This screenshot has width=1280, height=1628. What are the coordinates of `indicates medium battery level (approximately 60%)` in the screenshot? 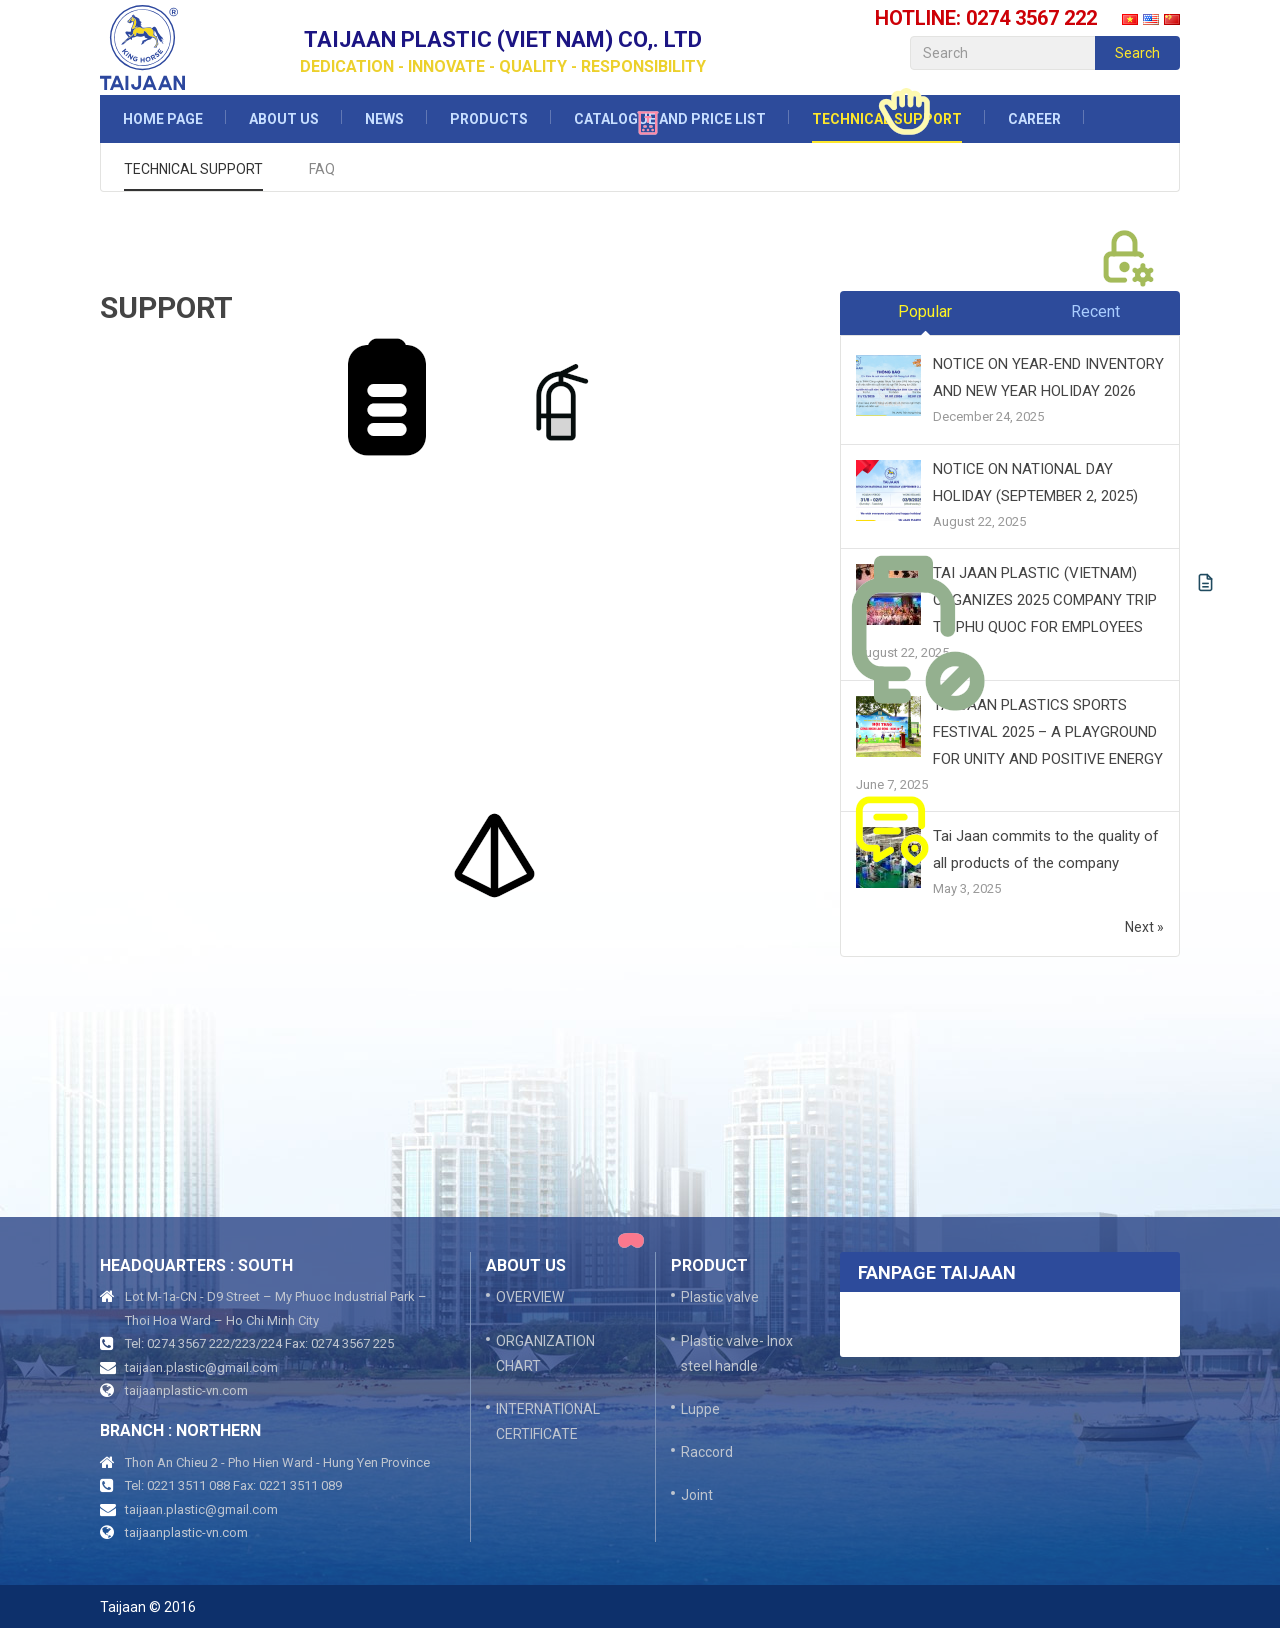 It's located at (387, 397).